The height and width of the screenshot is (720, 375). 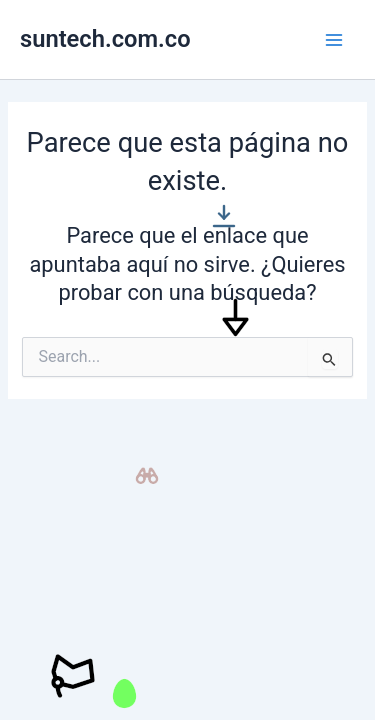 I want to click on download file to device, so click(x=224, y=216).